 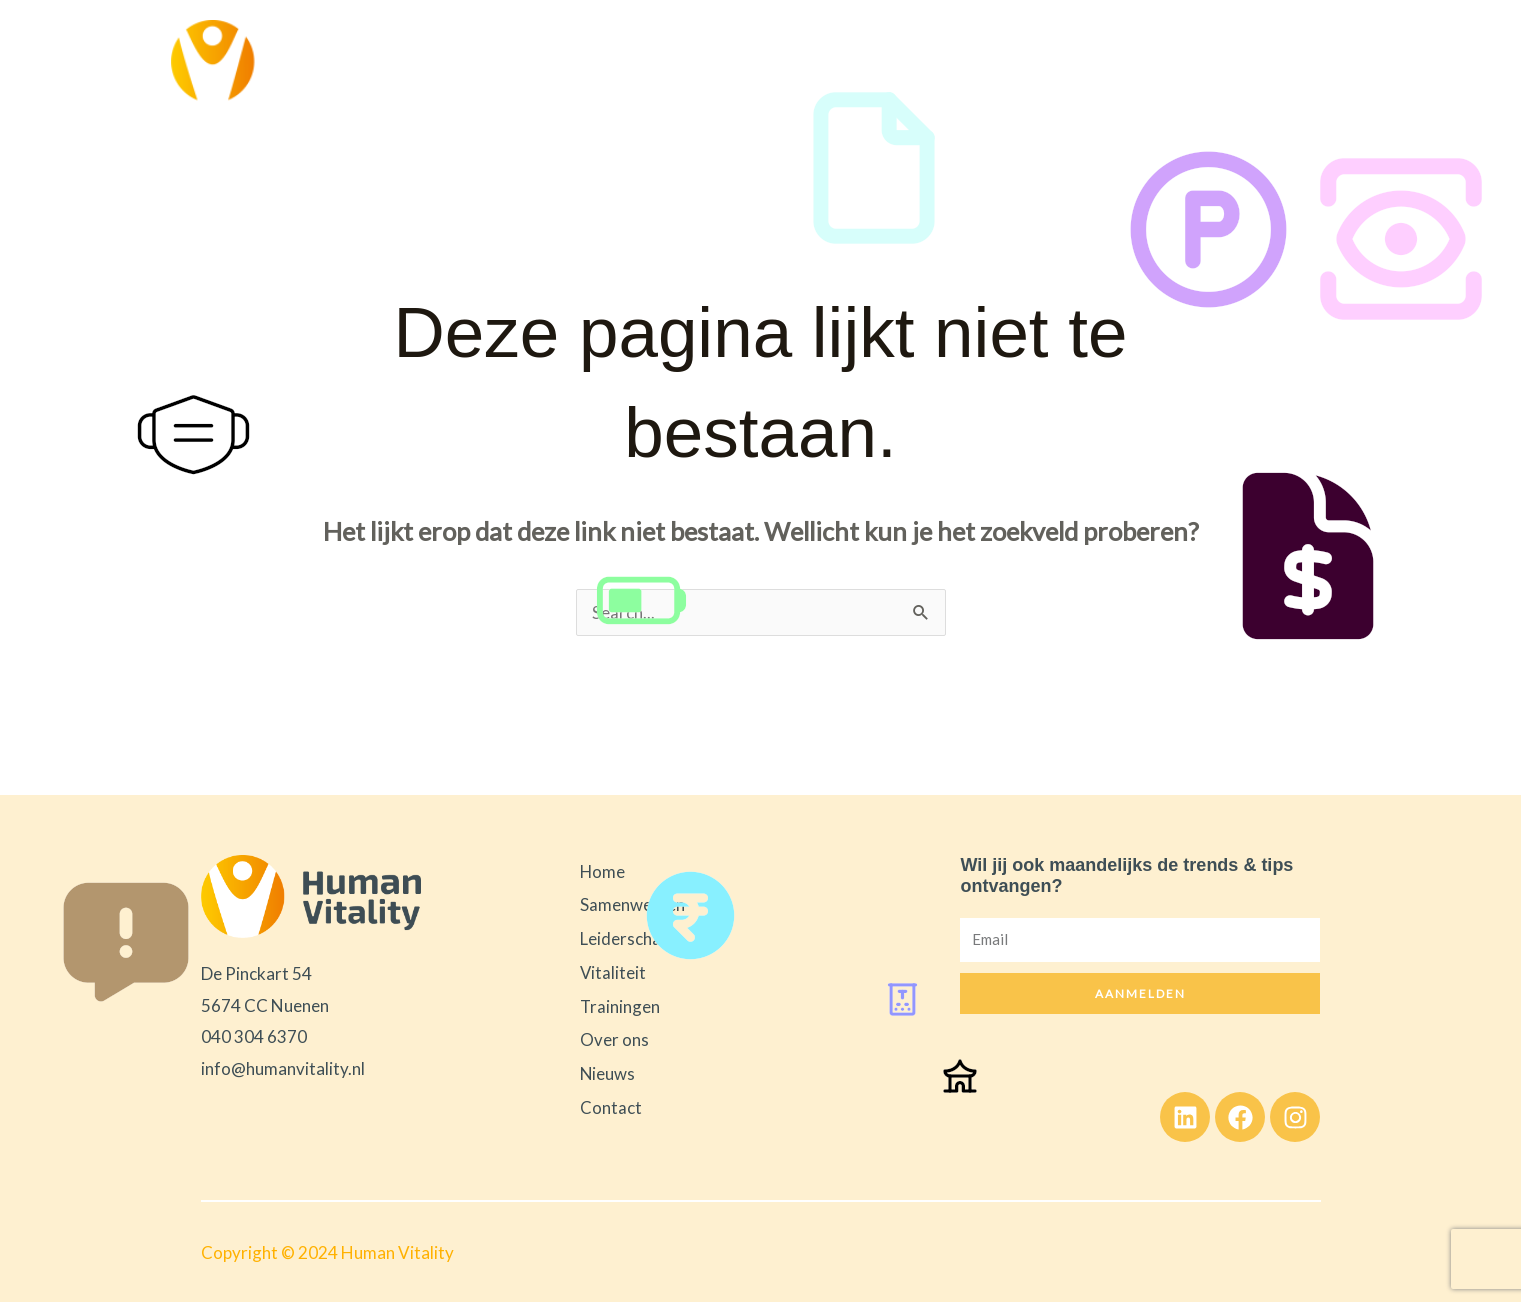 I want to click on view or open a file, so click(x=874, y=168).